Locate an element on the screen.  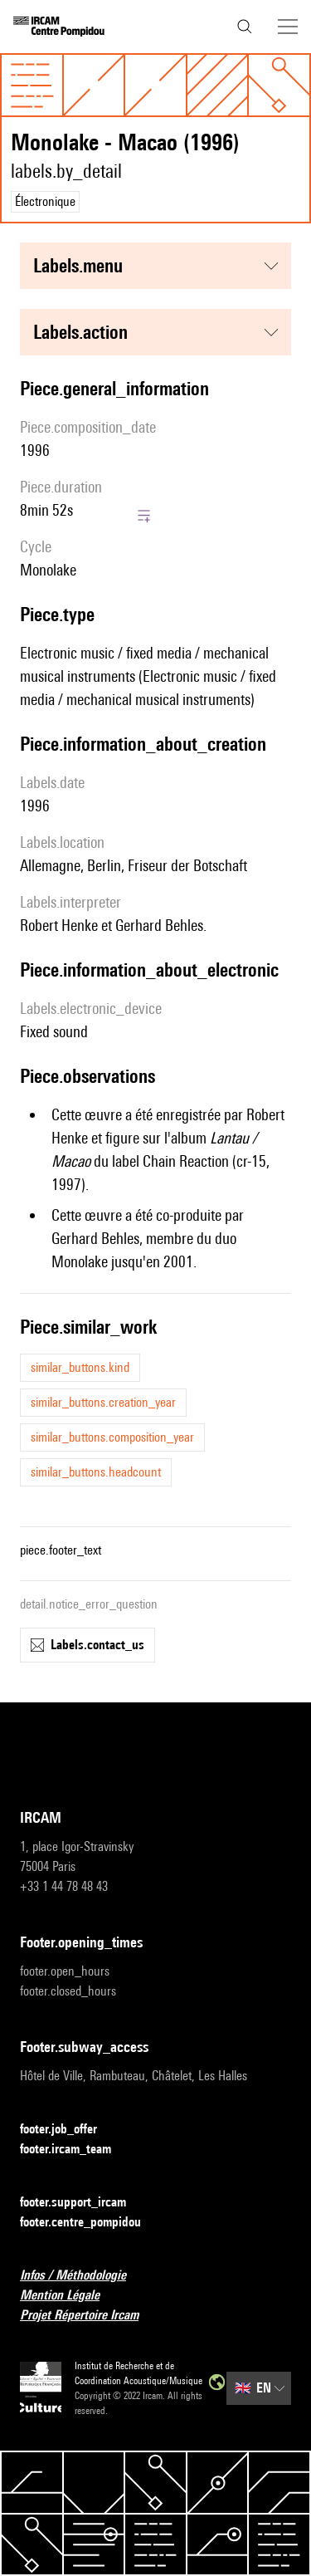
add a new menu item is located at coordinates (143, 515).